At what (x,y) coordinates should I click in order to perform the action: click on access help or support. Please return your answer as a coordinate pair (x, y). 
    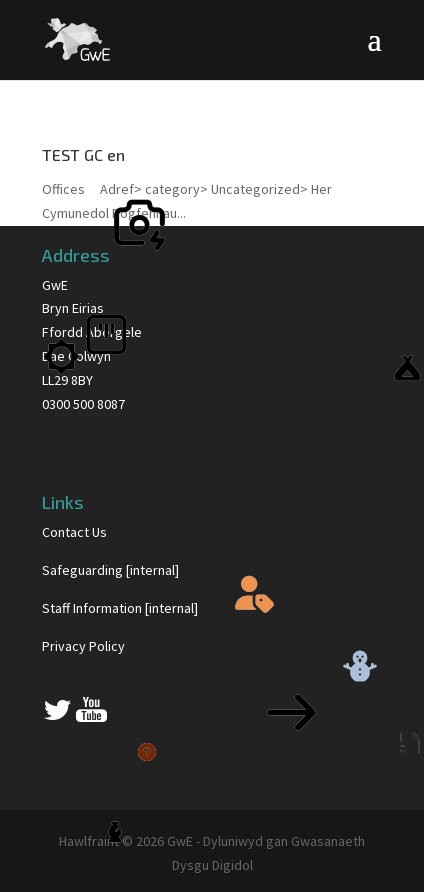
    Looking at the image, I should click on (147, 752).